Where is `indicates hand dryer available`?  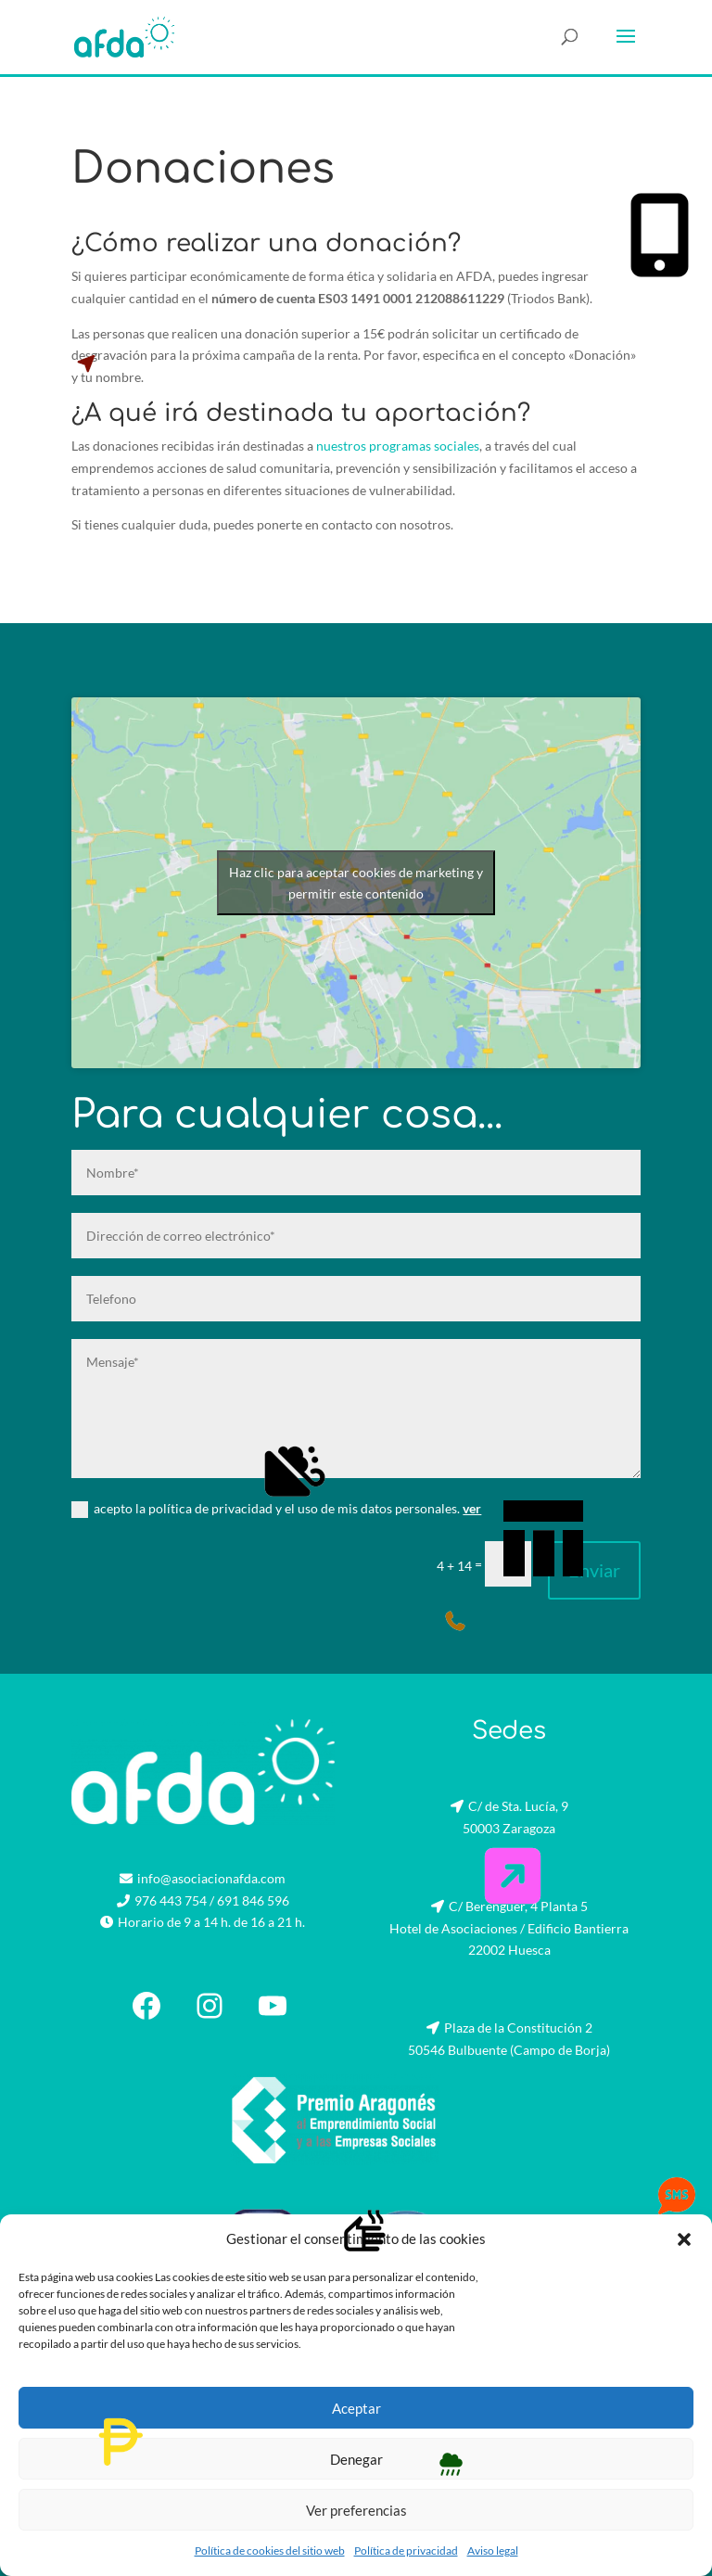 indicates hand dryer available is located at coordinates (365, 2229).